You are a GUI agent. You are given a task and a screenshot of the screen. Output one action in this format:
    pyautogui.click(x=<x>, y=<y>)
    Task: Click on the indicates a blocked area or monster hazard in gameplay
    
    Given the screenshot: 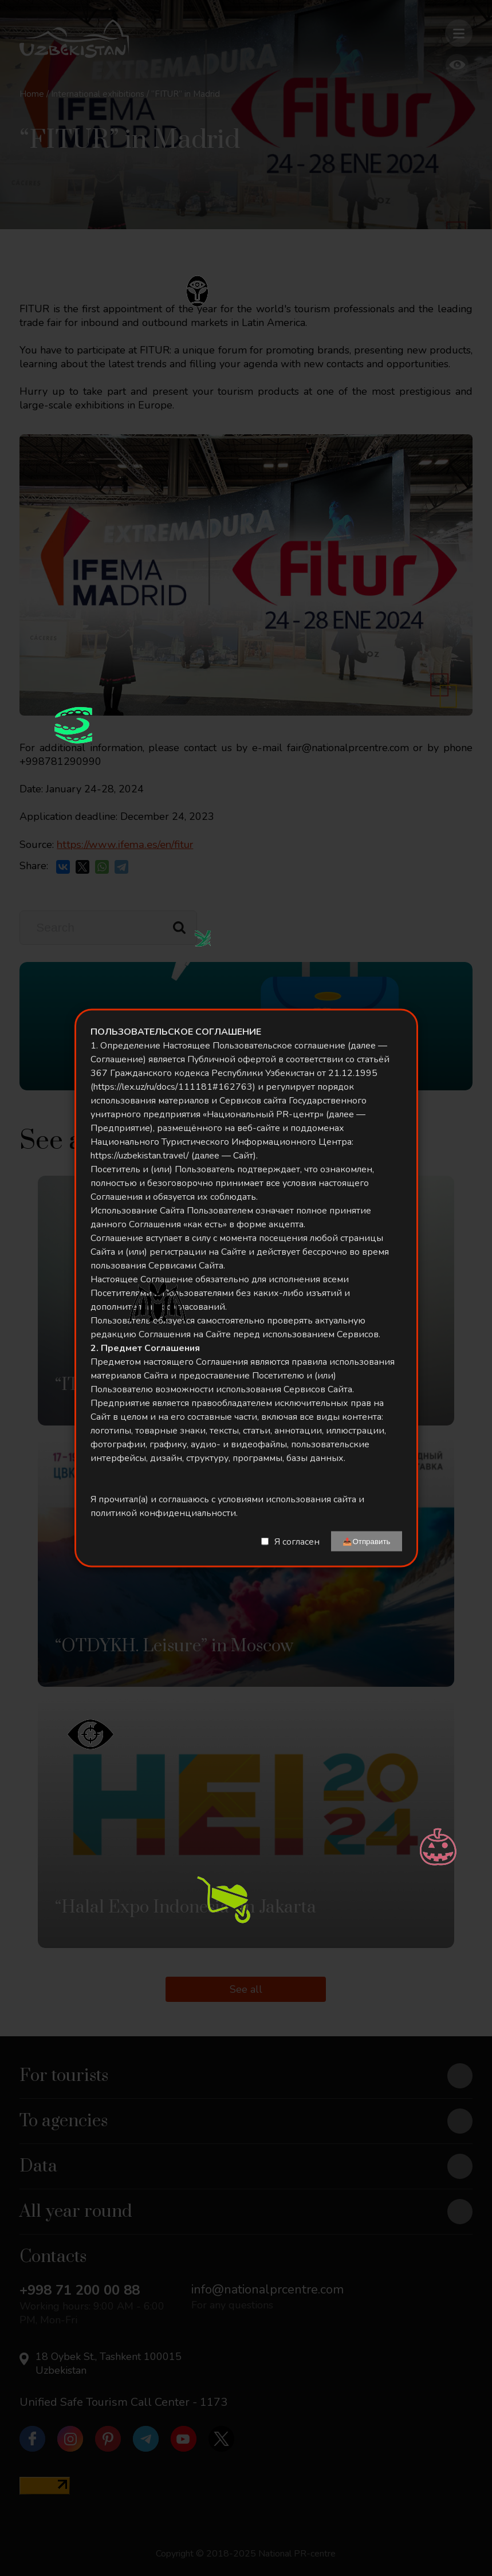 What is the action you would take?
    pyautogui.click(x=73, y=725)
    